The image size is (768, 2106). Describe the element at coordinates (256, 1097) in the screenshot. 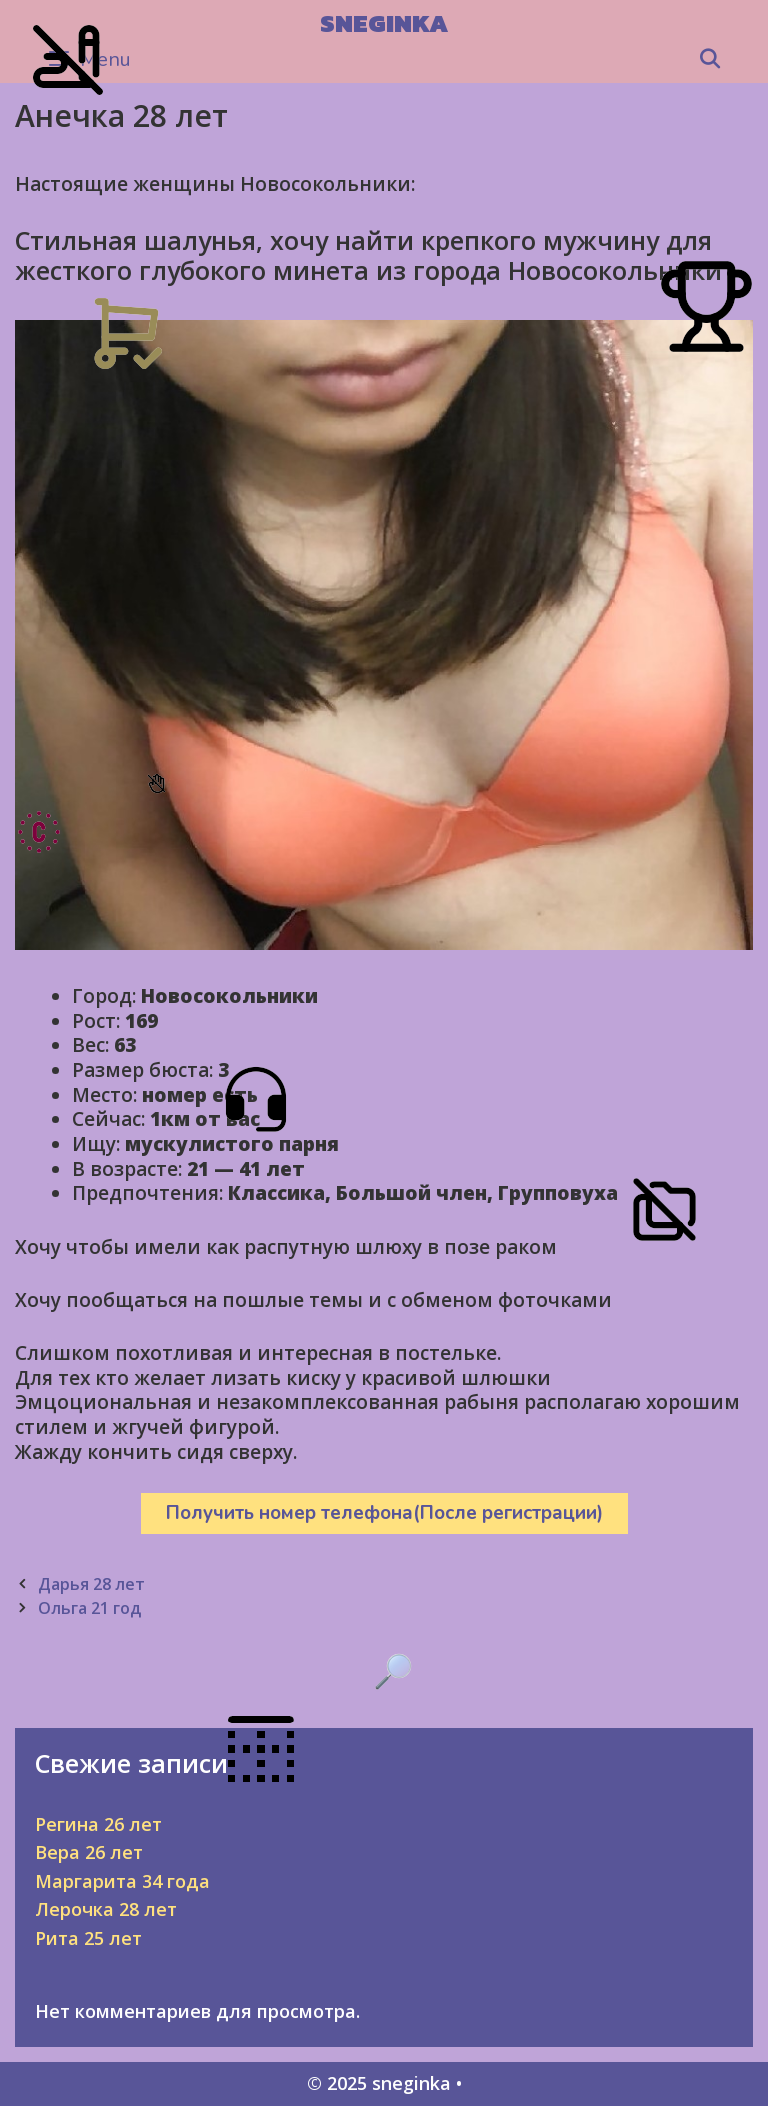

I see `contact customer support` at that location.